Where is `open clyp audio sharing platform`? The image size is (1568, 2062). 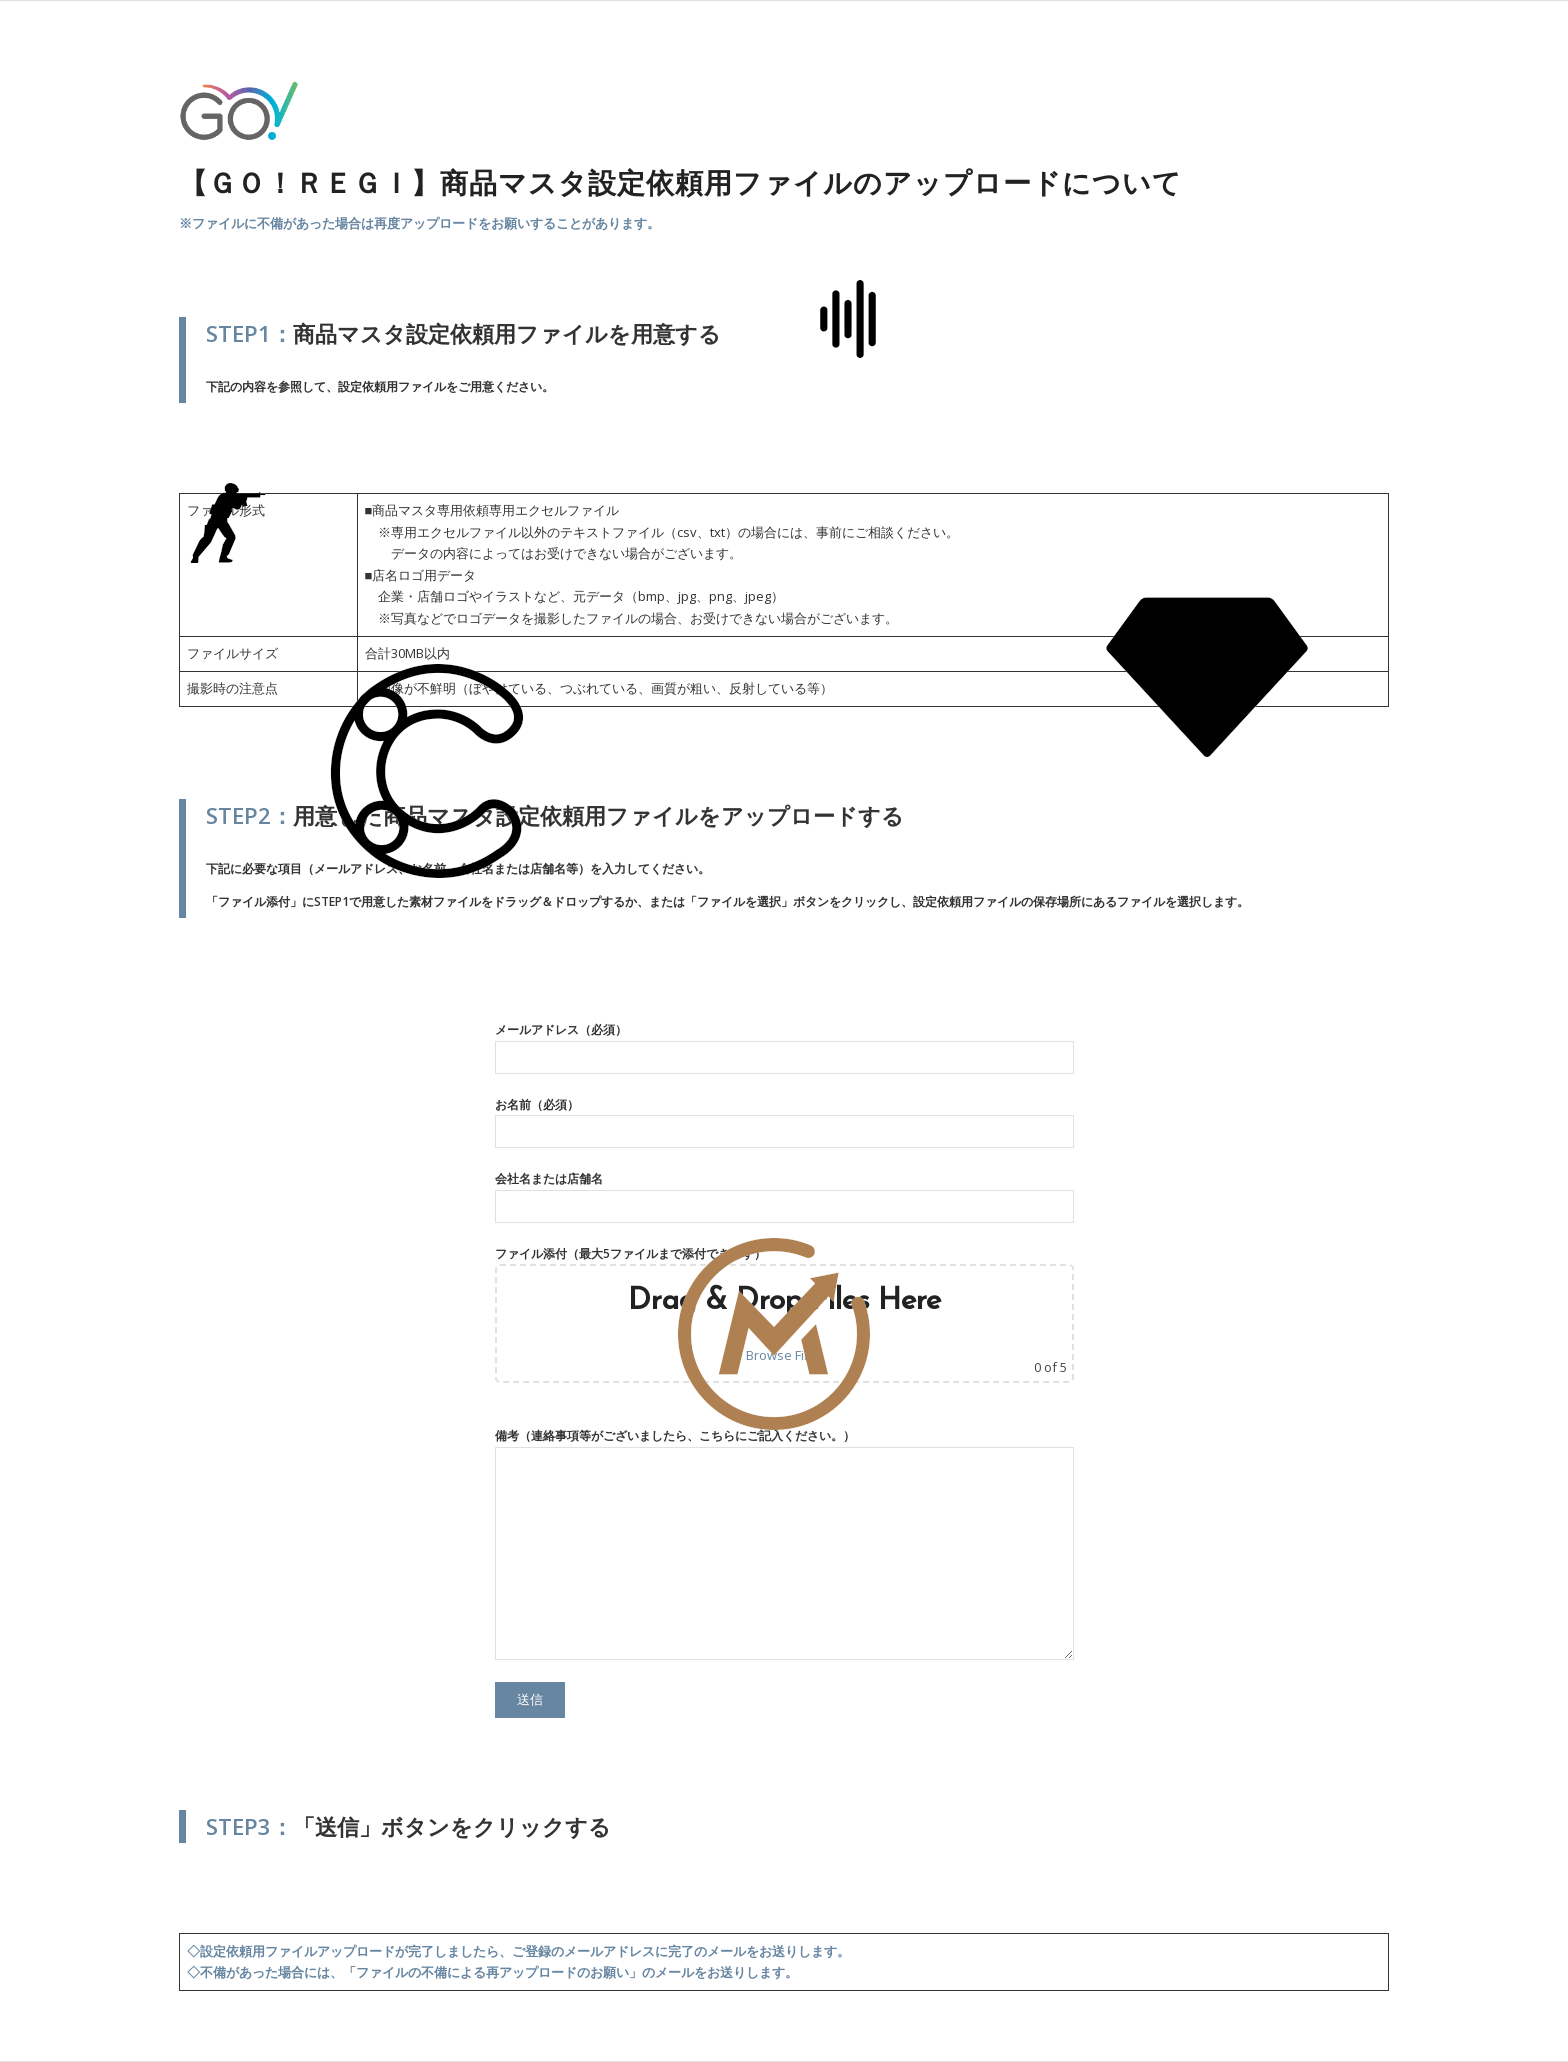 open clyp audio sharing platform is located at coordinates (848, 319).